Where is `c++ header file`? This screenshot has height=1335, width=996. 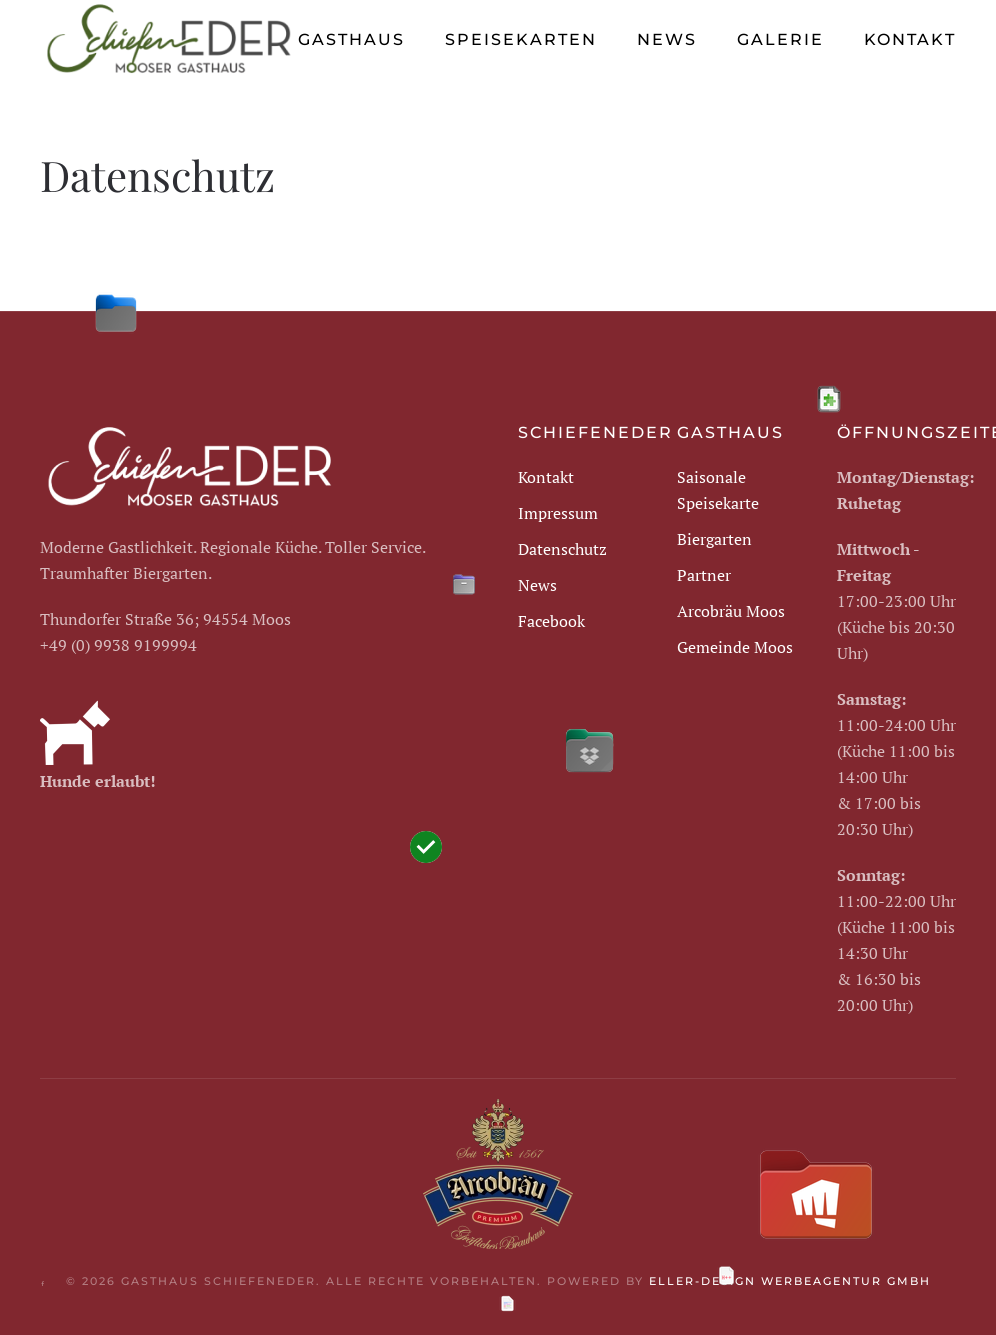
c++ header file is located at coordinates (726, 1275).